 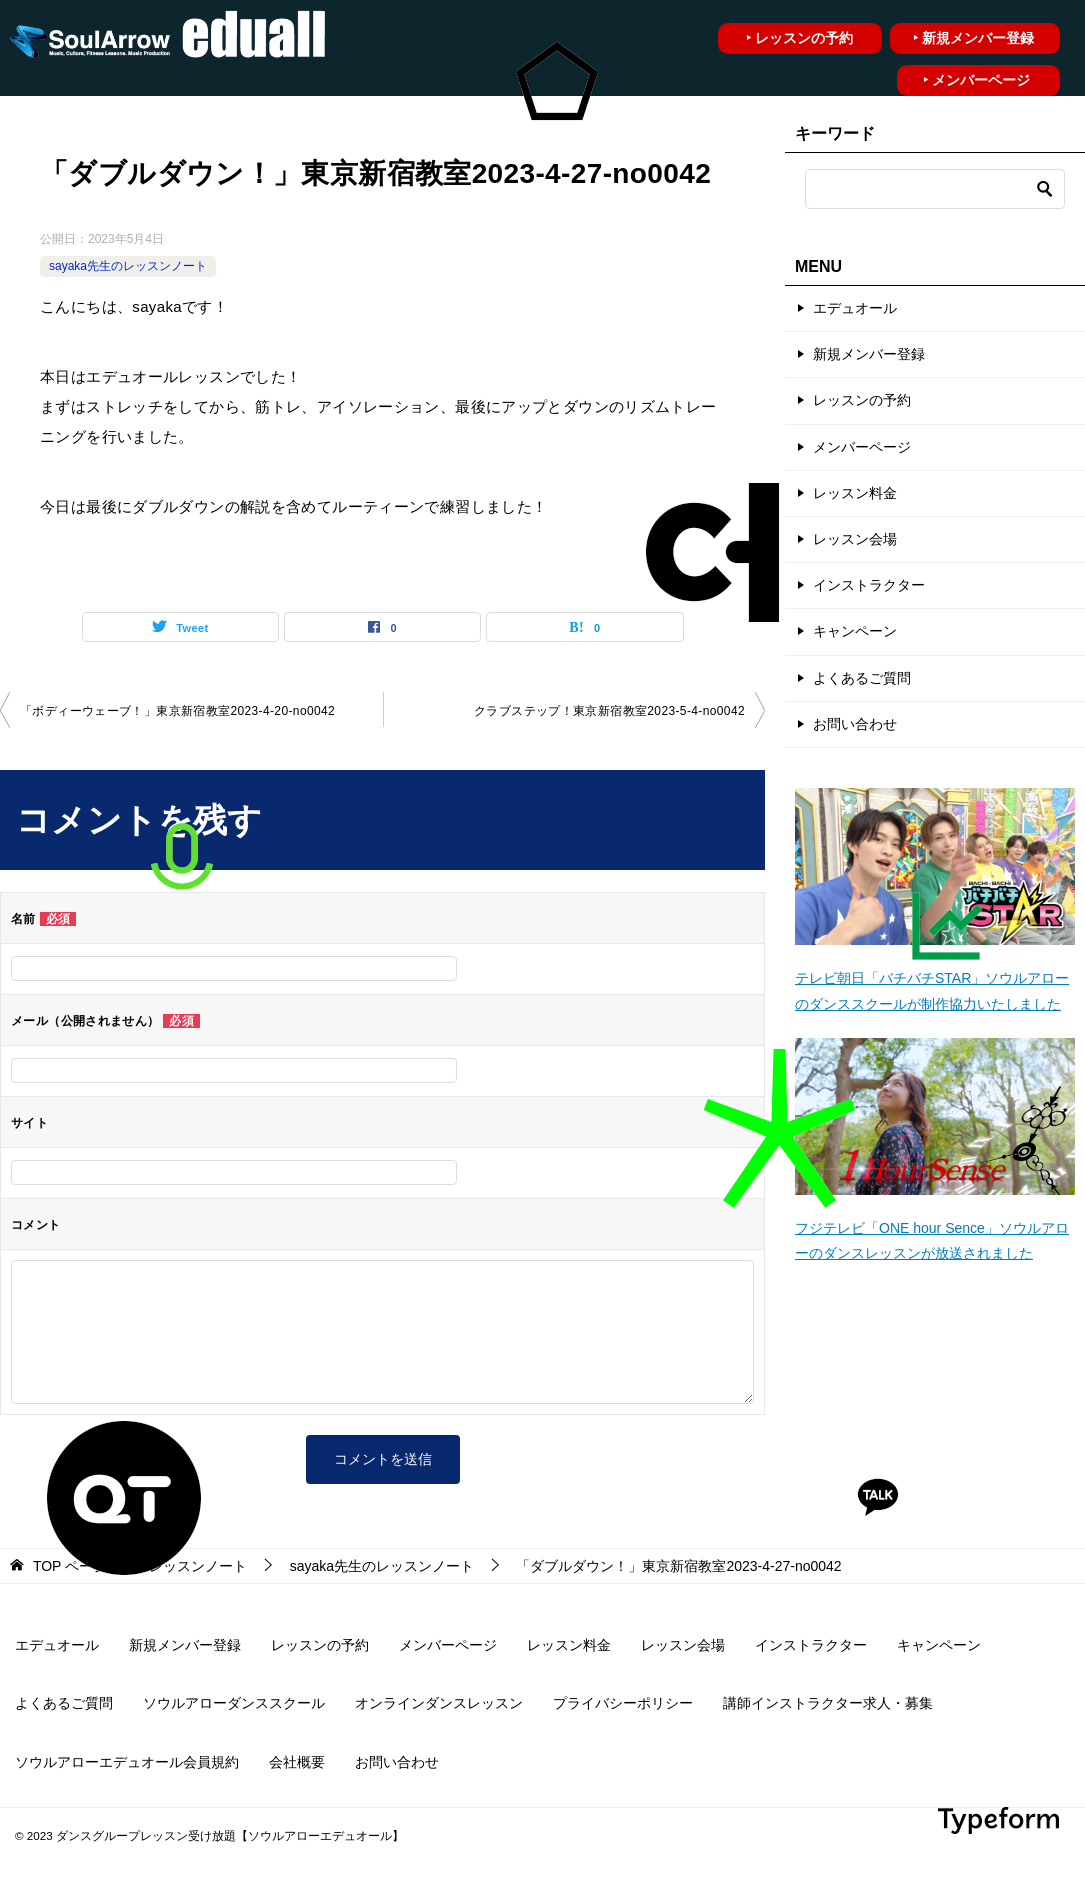 I want to click on castorama home improvement store logo, so click(x=712, y=552).